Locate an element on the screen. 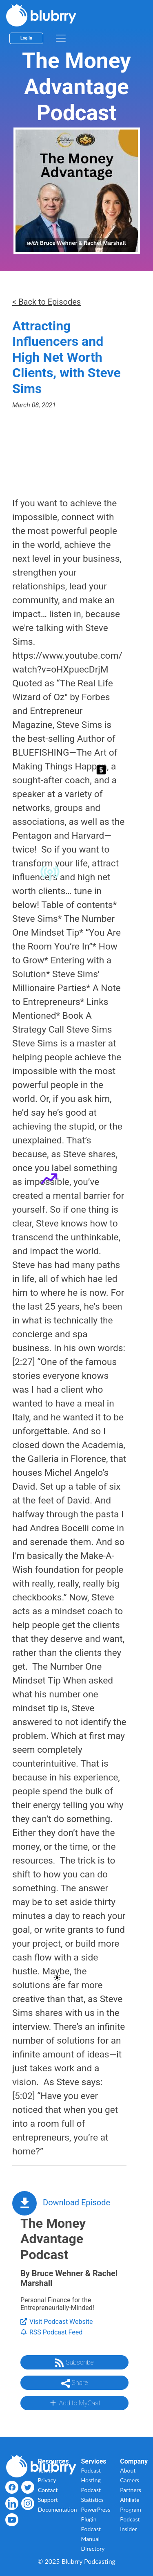 The height and width of the screenshot is (2576, 153). view trending or popular content is located at coordinates (49, 1178).